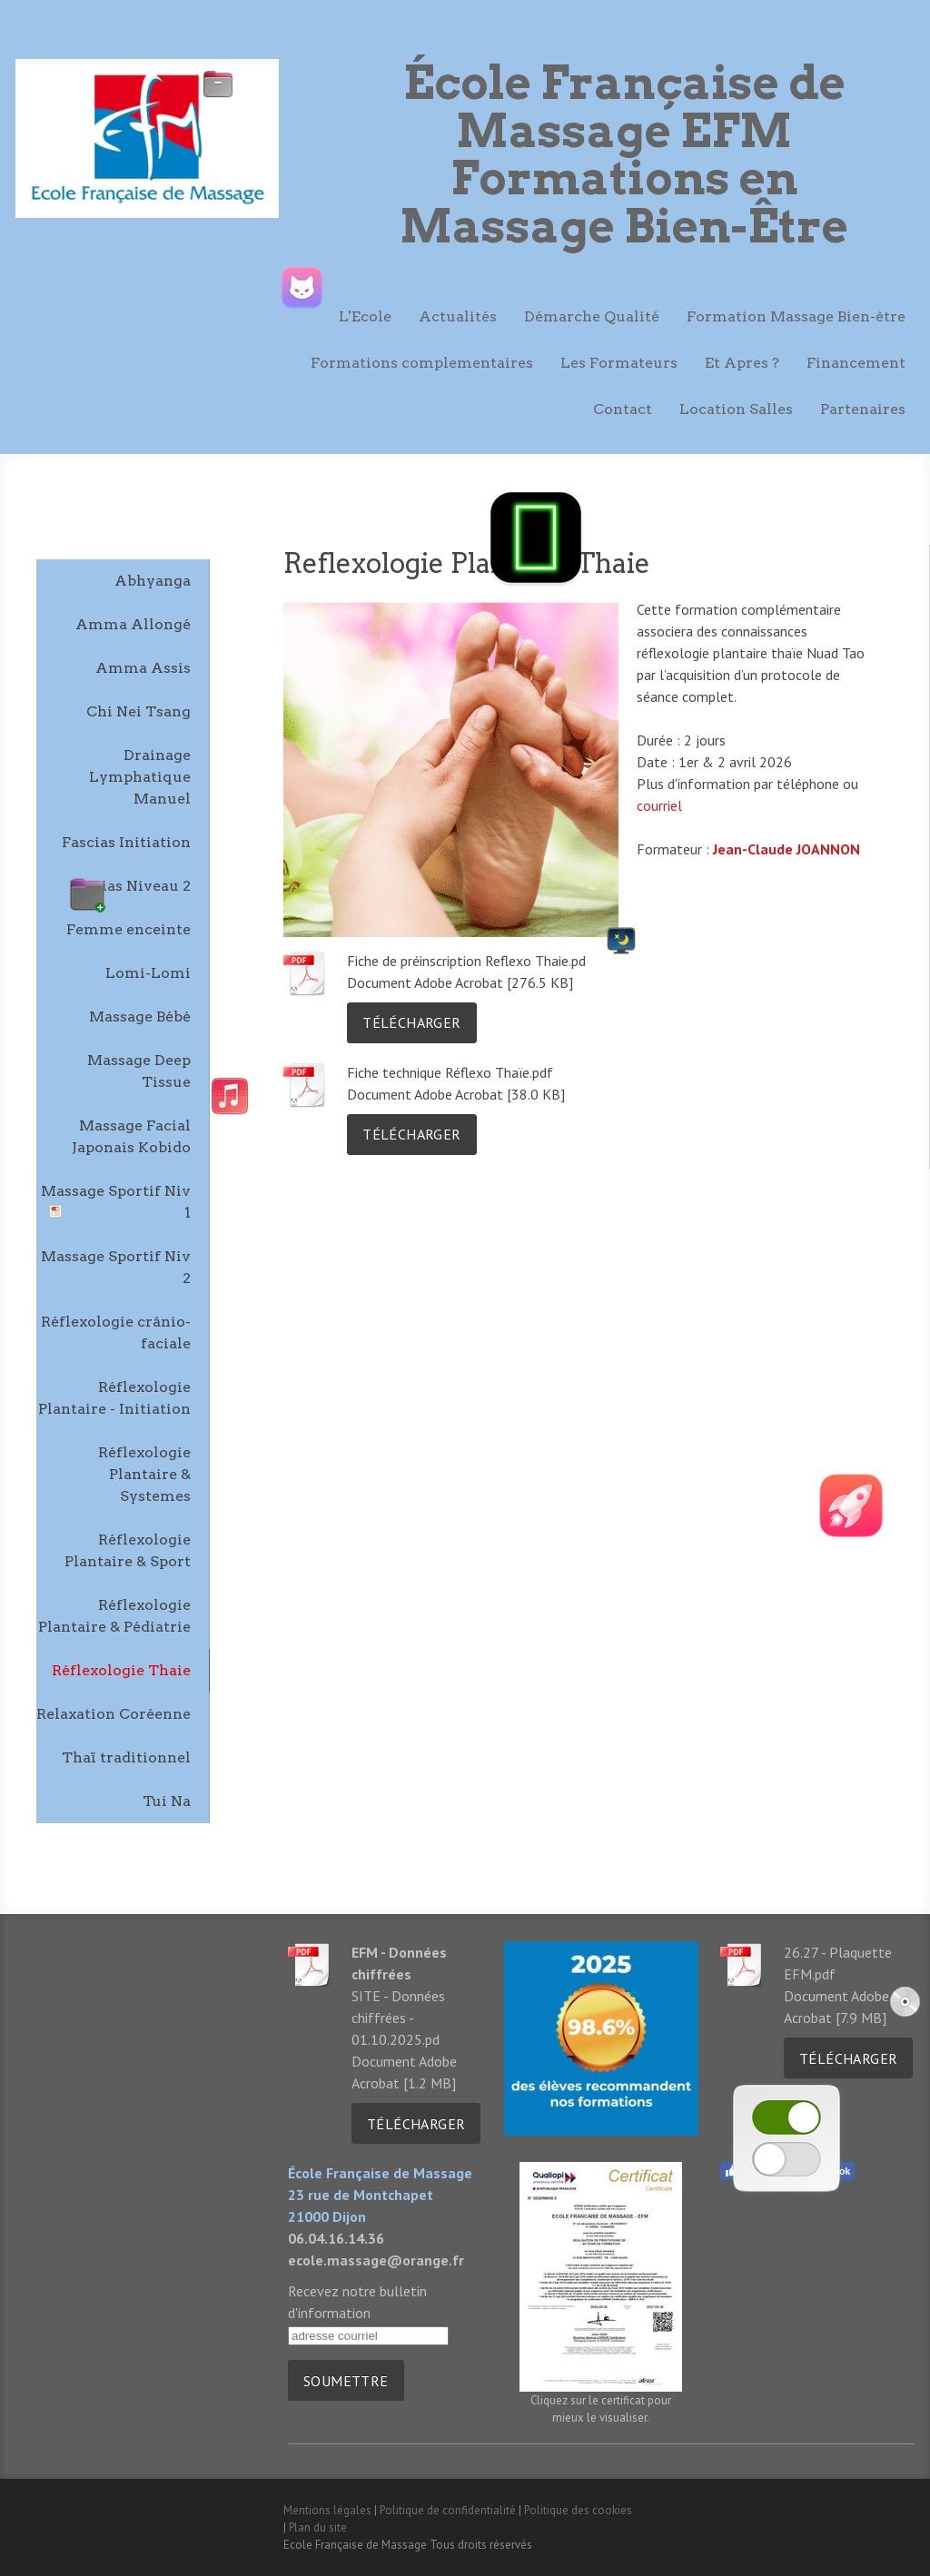  Describe the element at coordinates (55, 1211) in the screenshot. I see `open unity tweak tool settings` at that location.